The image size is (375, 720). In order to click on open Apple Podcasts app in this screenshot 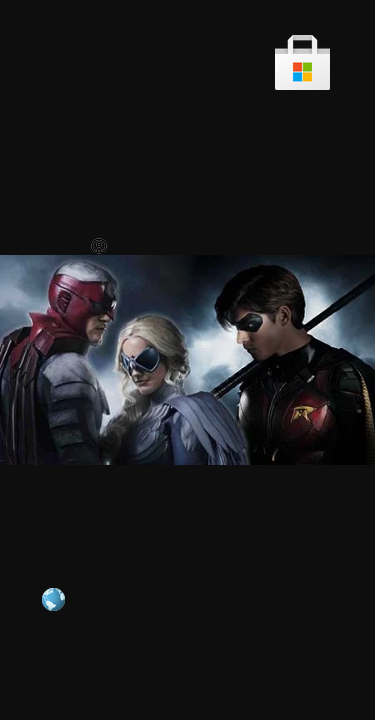, I will do `click(99, 246)`.